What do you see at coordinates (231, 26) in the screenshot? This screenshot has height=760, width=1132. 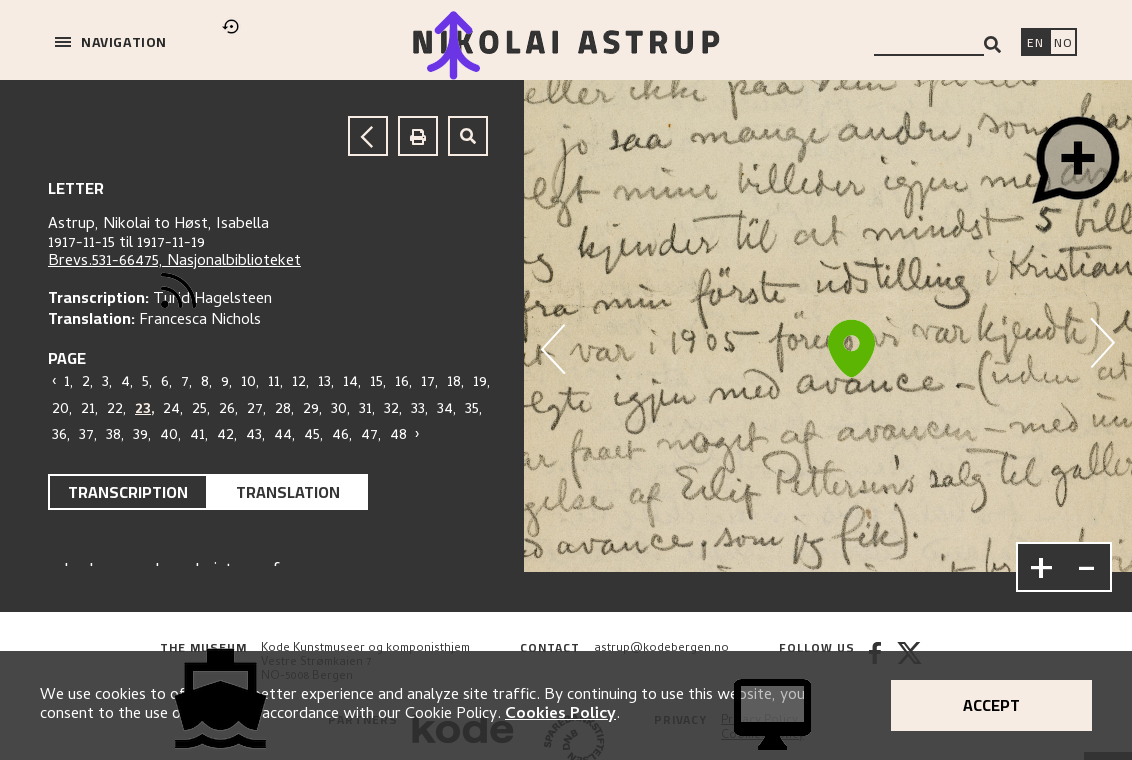 I see `restore settings to a previous backup` at bounding box center [231, 26].